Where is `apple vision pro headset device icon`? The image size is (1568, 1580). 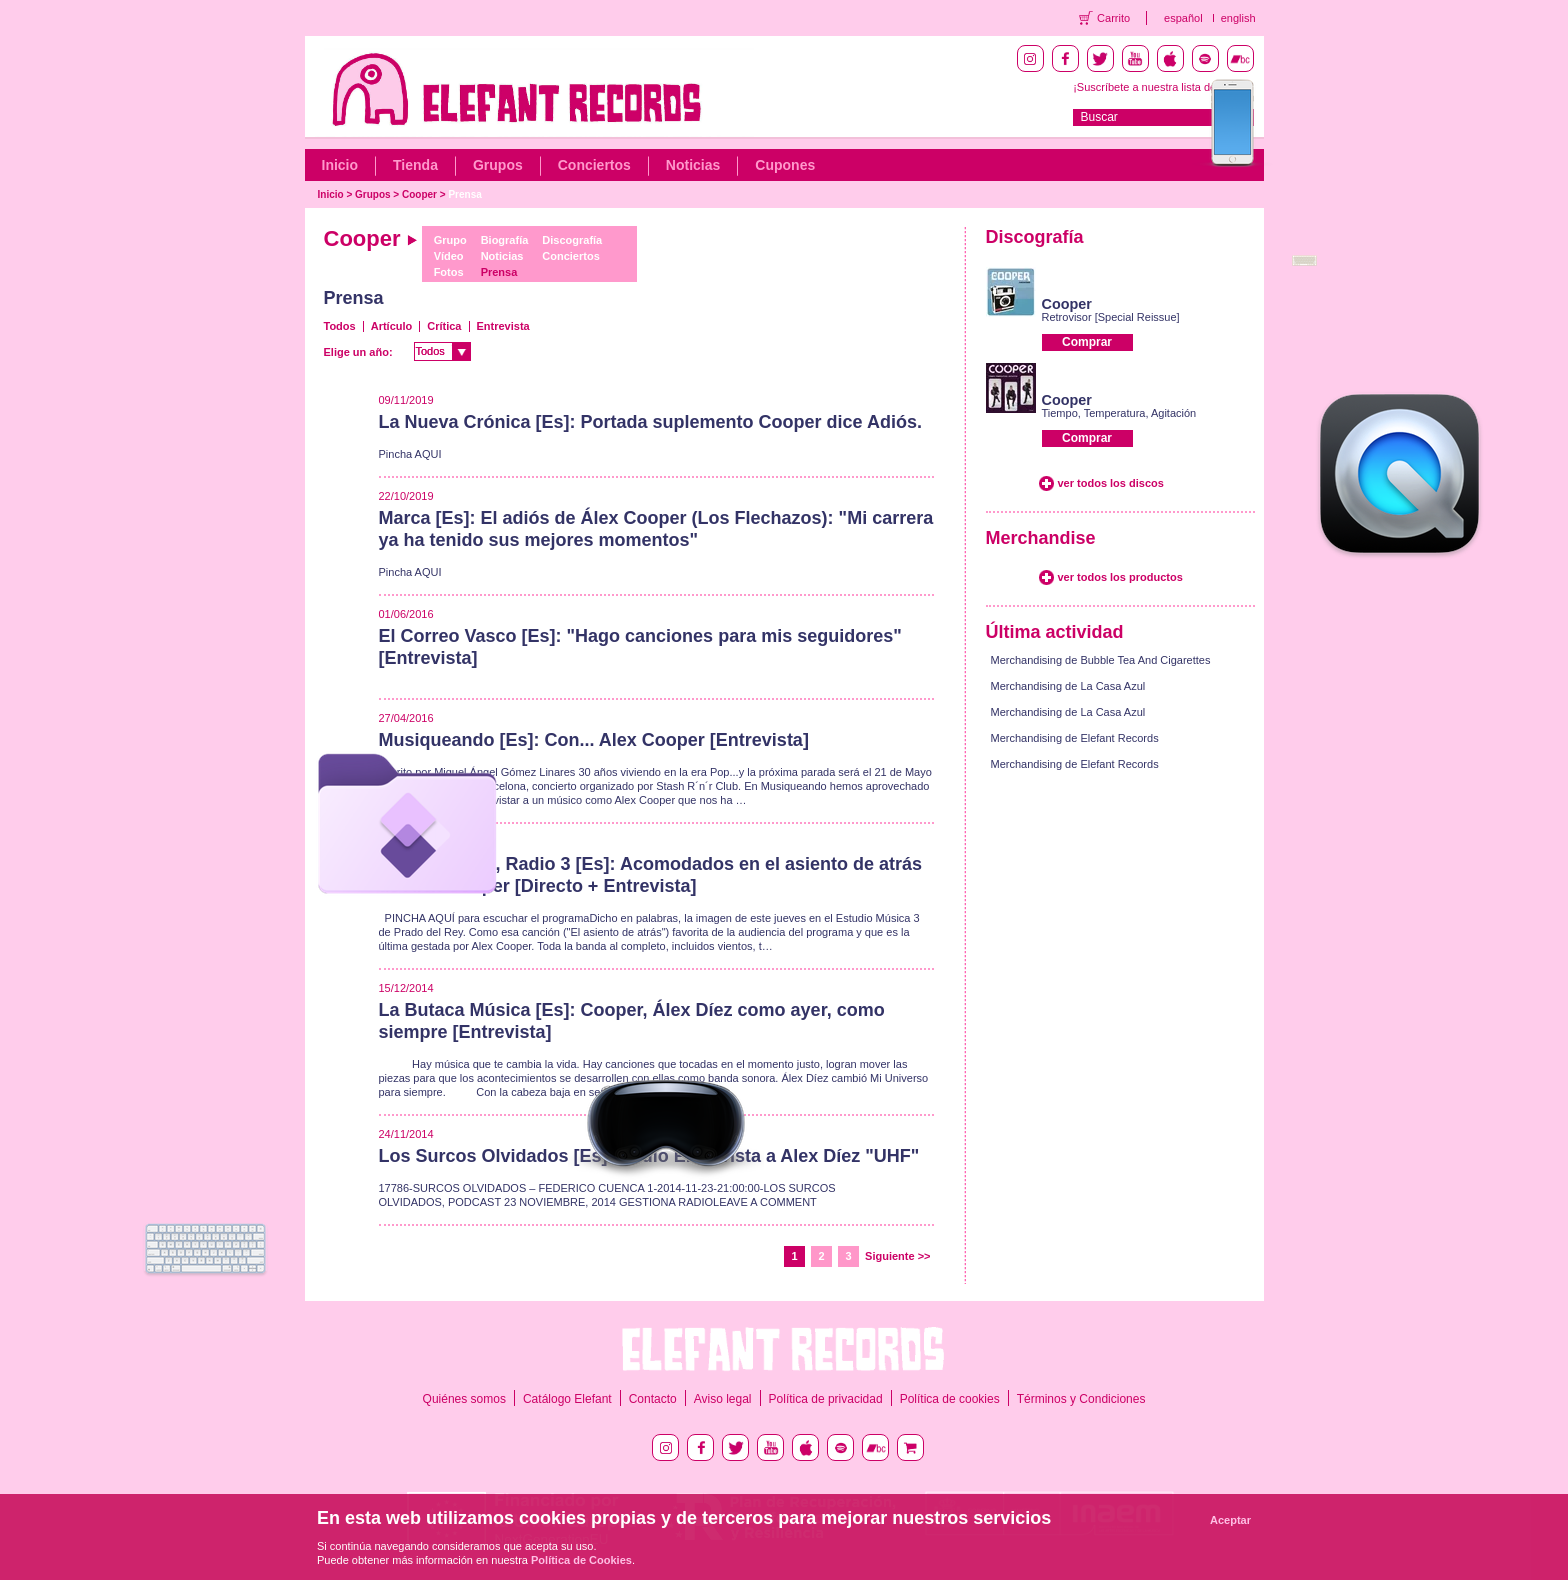 apple vision pro headset device icon is located at coordinates (666, 1123).